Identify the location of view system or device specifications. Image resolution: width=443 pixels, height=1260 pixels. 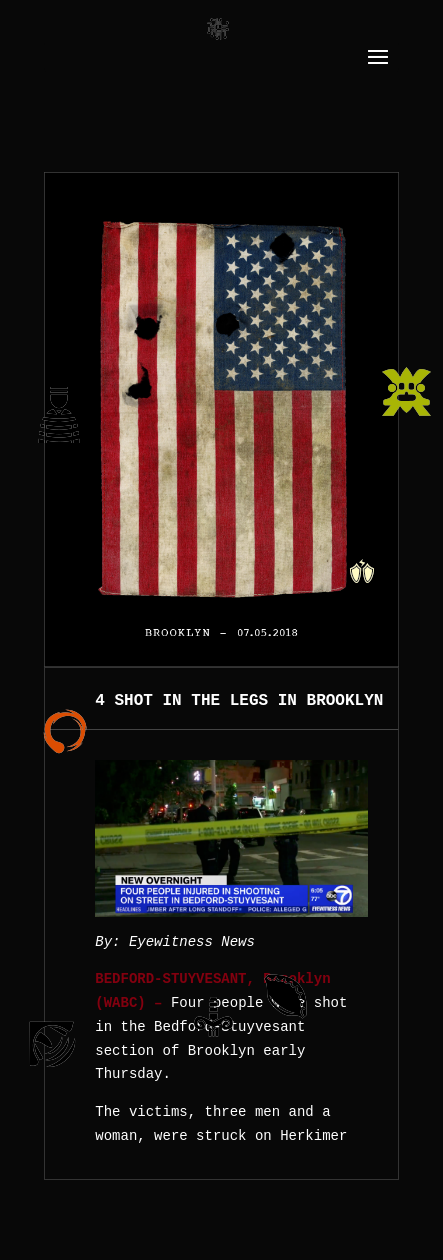
(218, 29).